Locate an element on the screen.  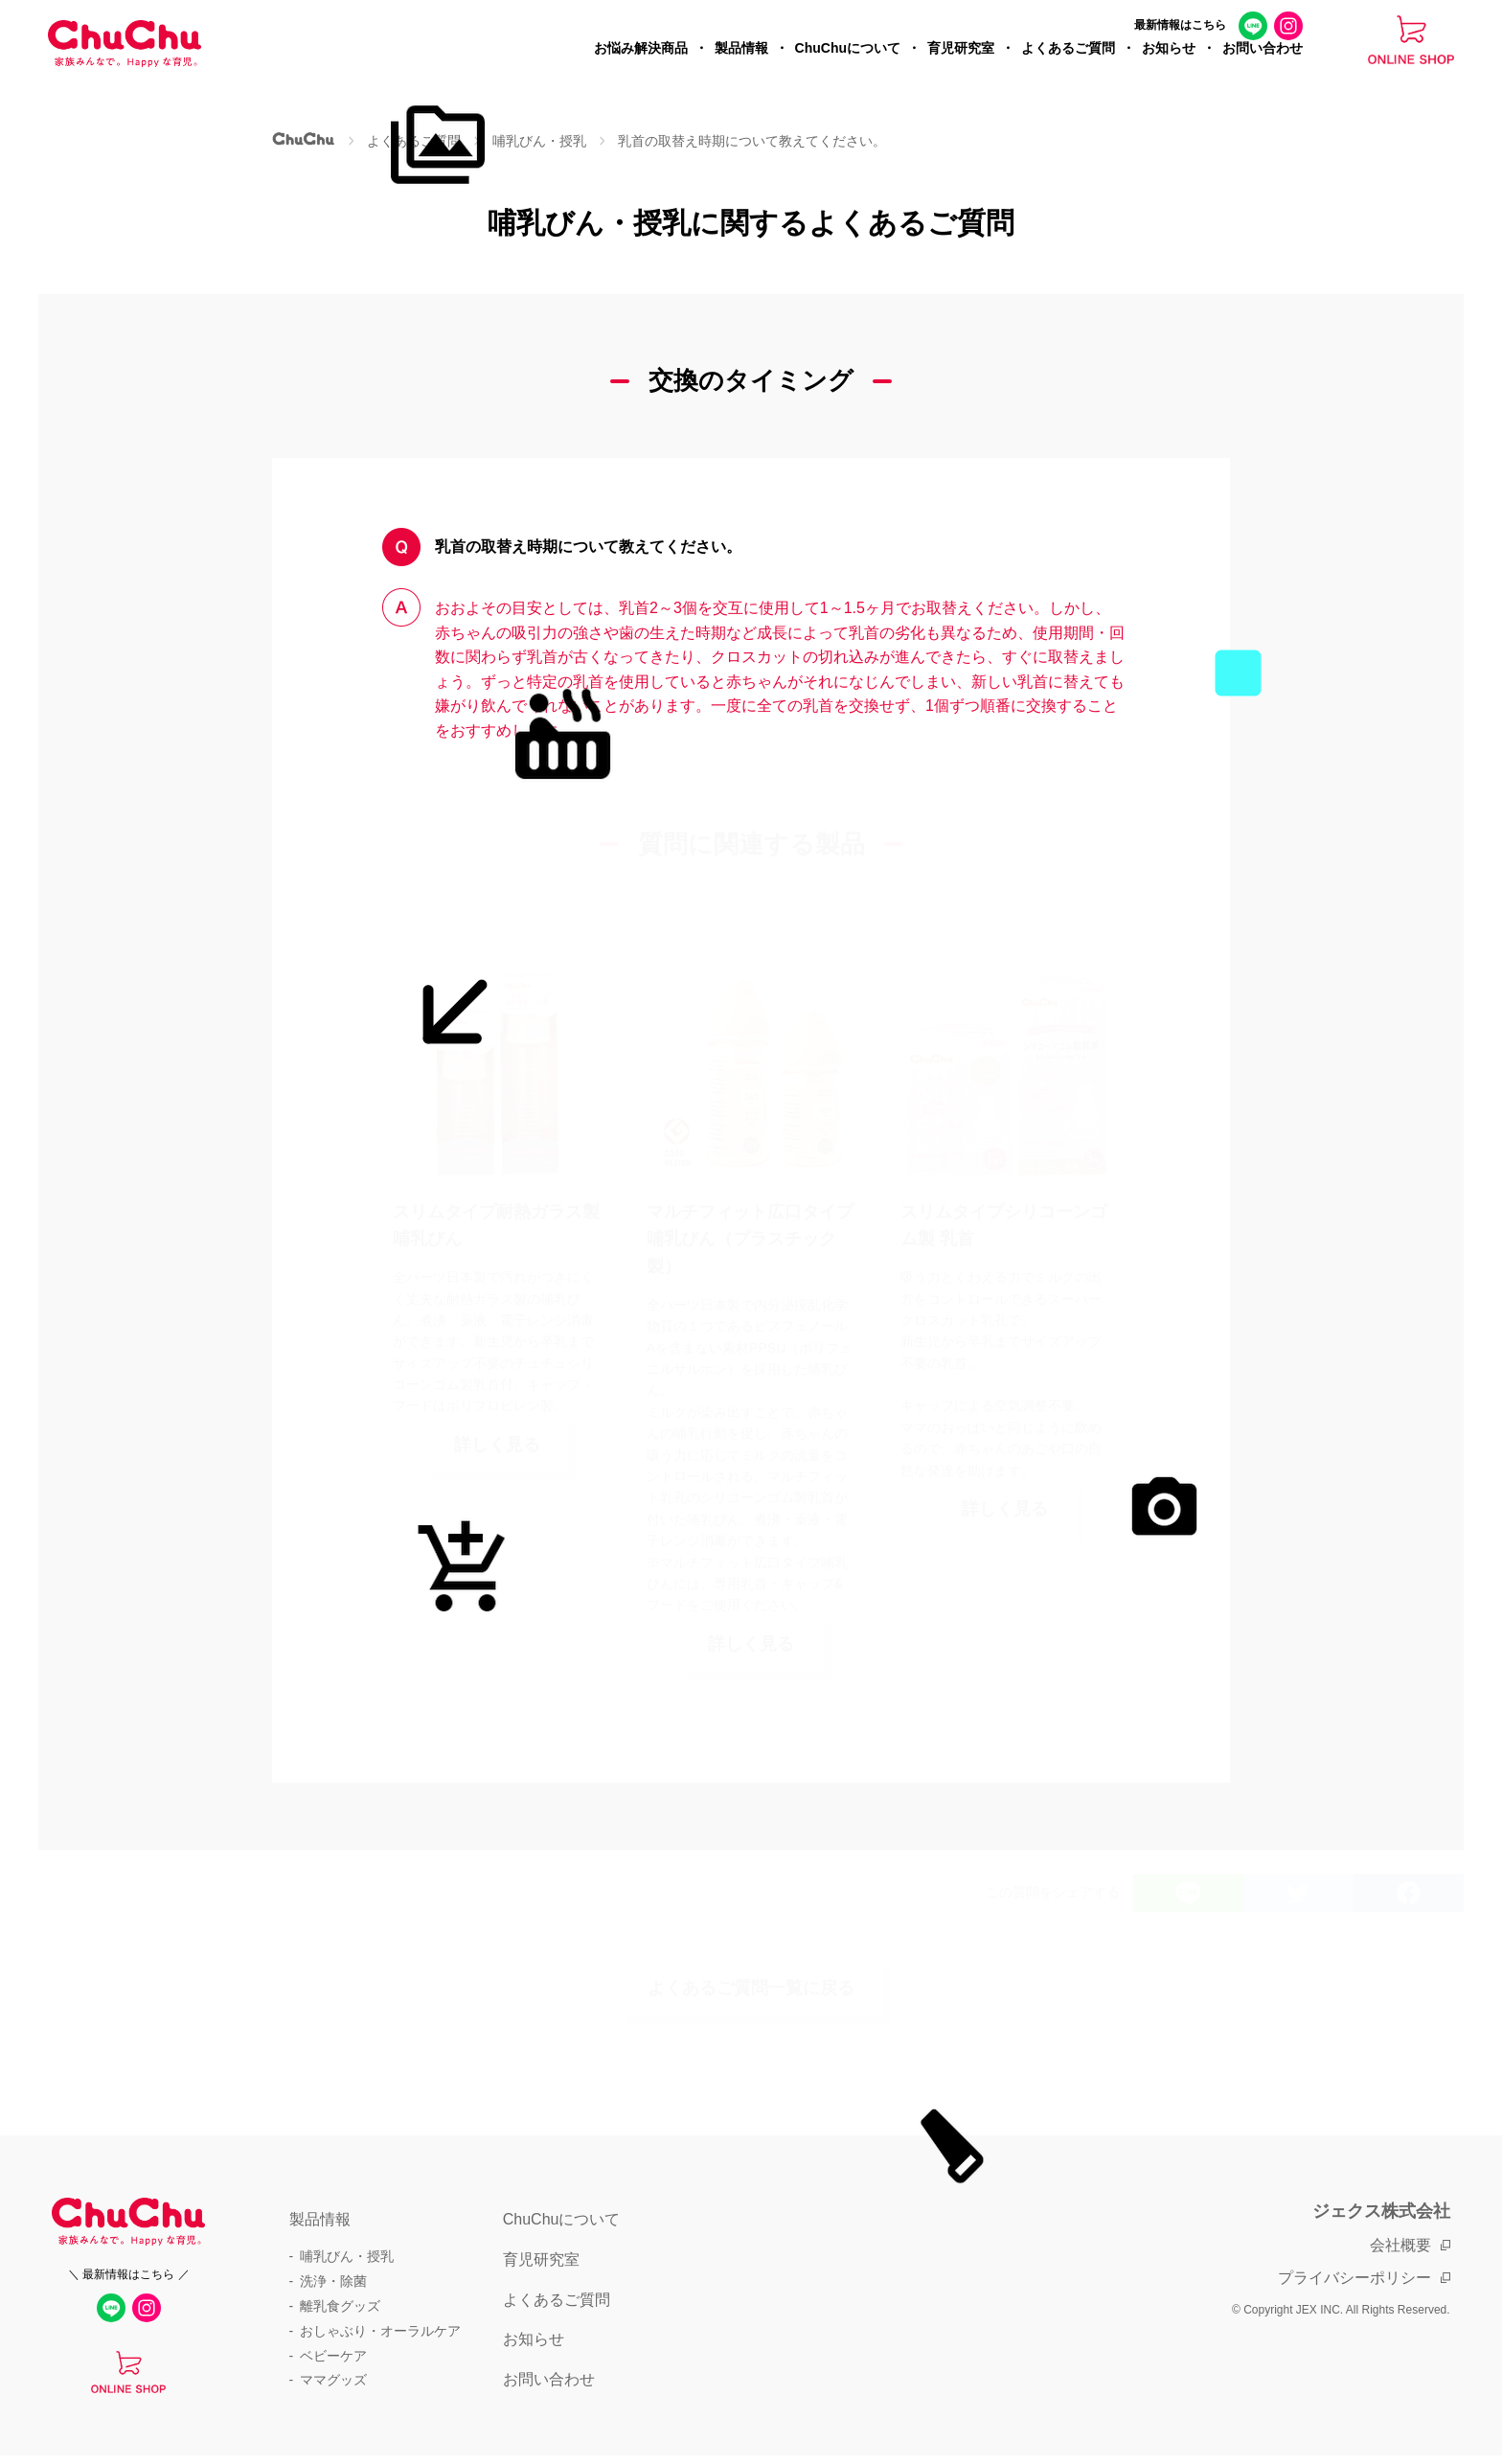
navigate to the bottom-left corner is located at coordinates (455, 1012).